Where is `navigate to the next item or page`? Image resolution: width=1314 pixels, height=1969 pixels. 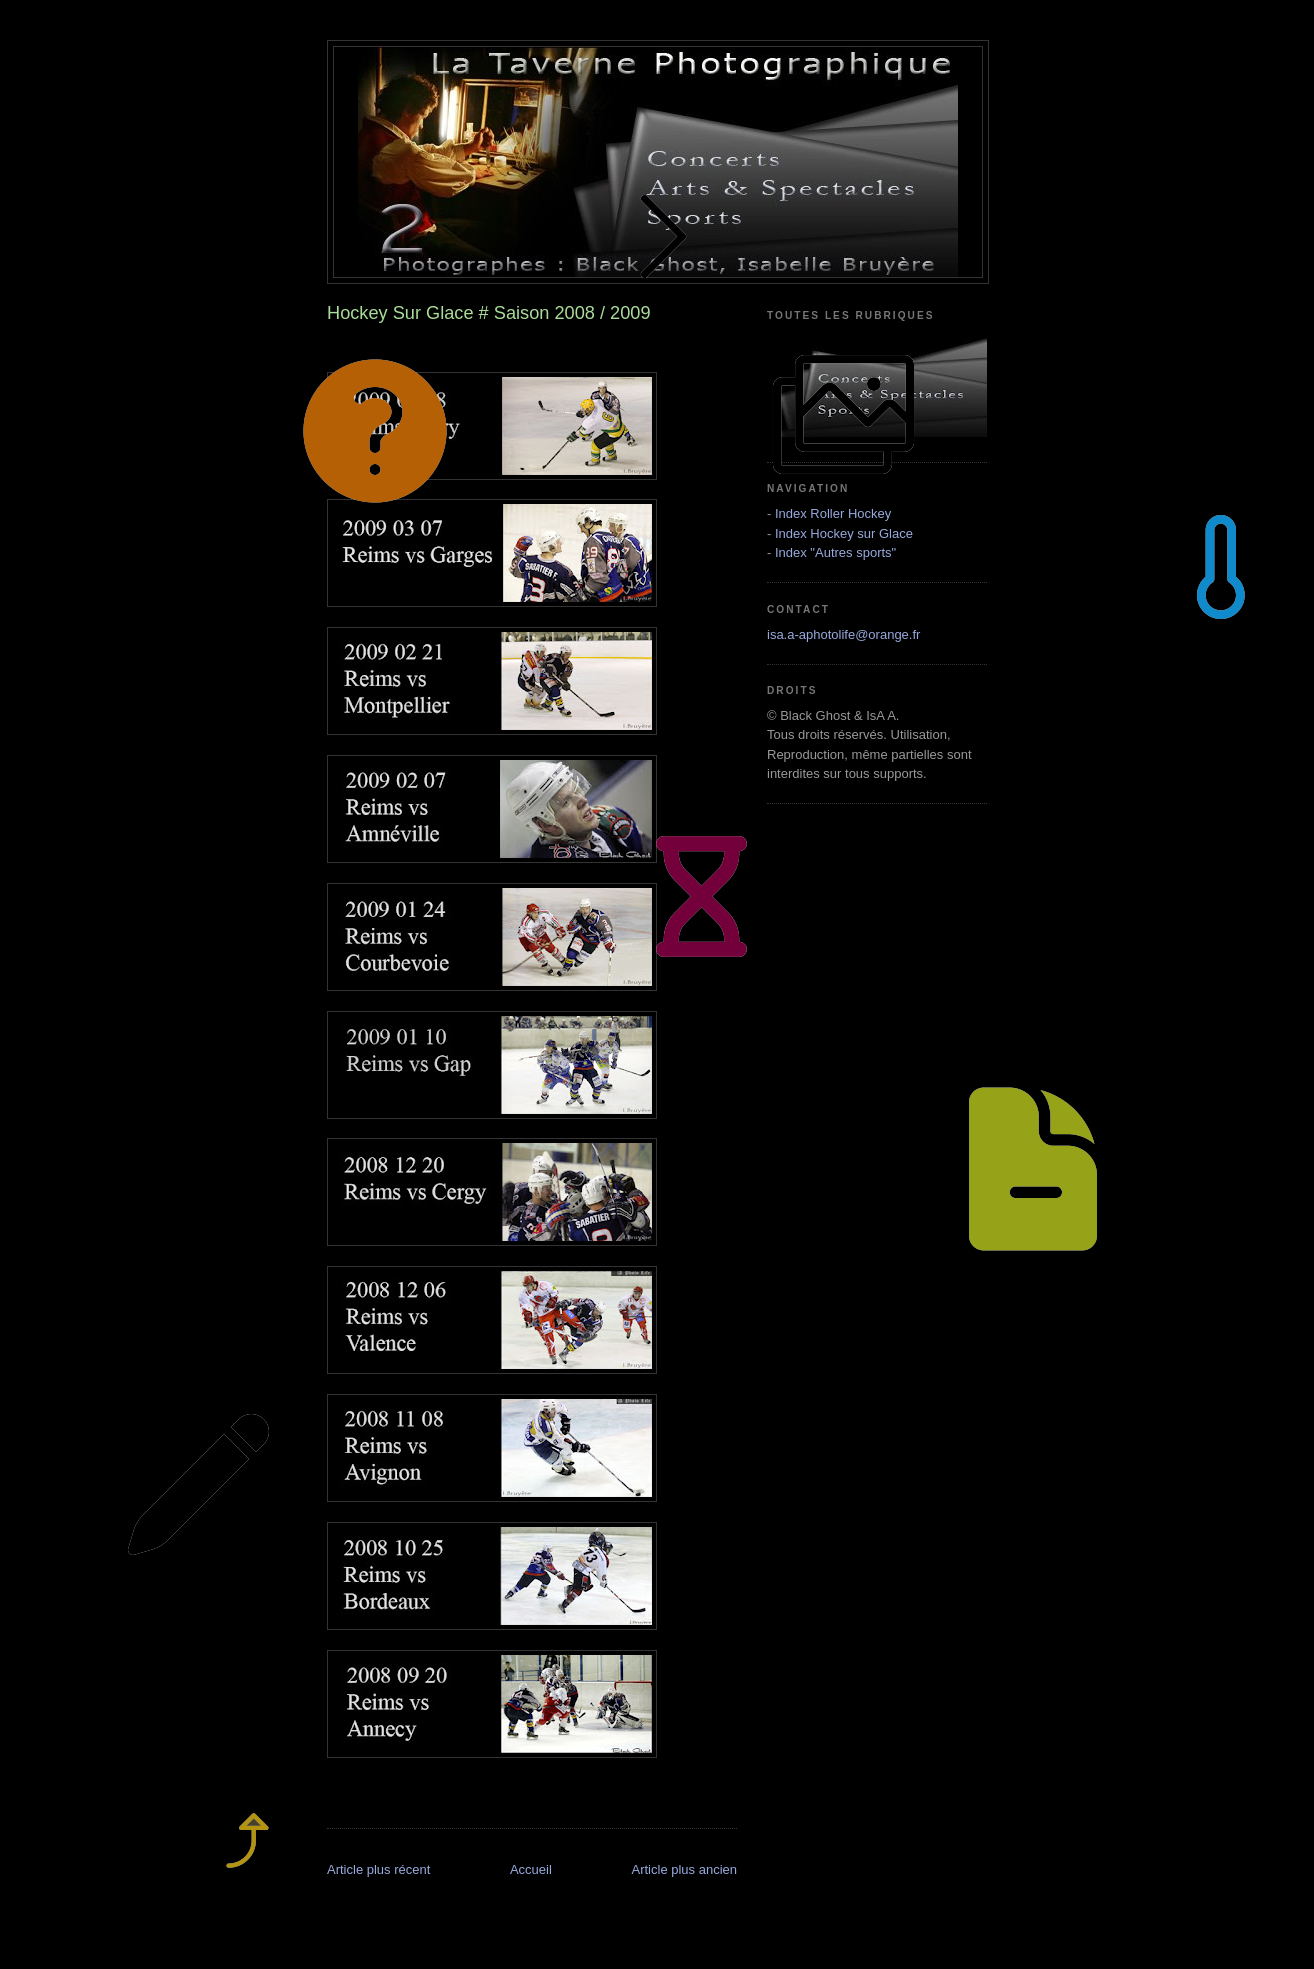 navigate to the next item or page is located at coordinates (663, 236).